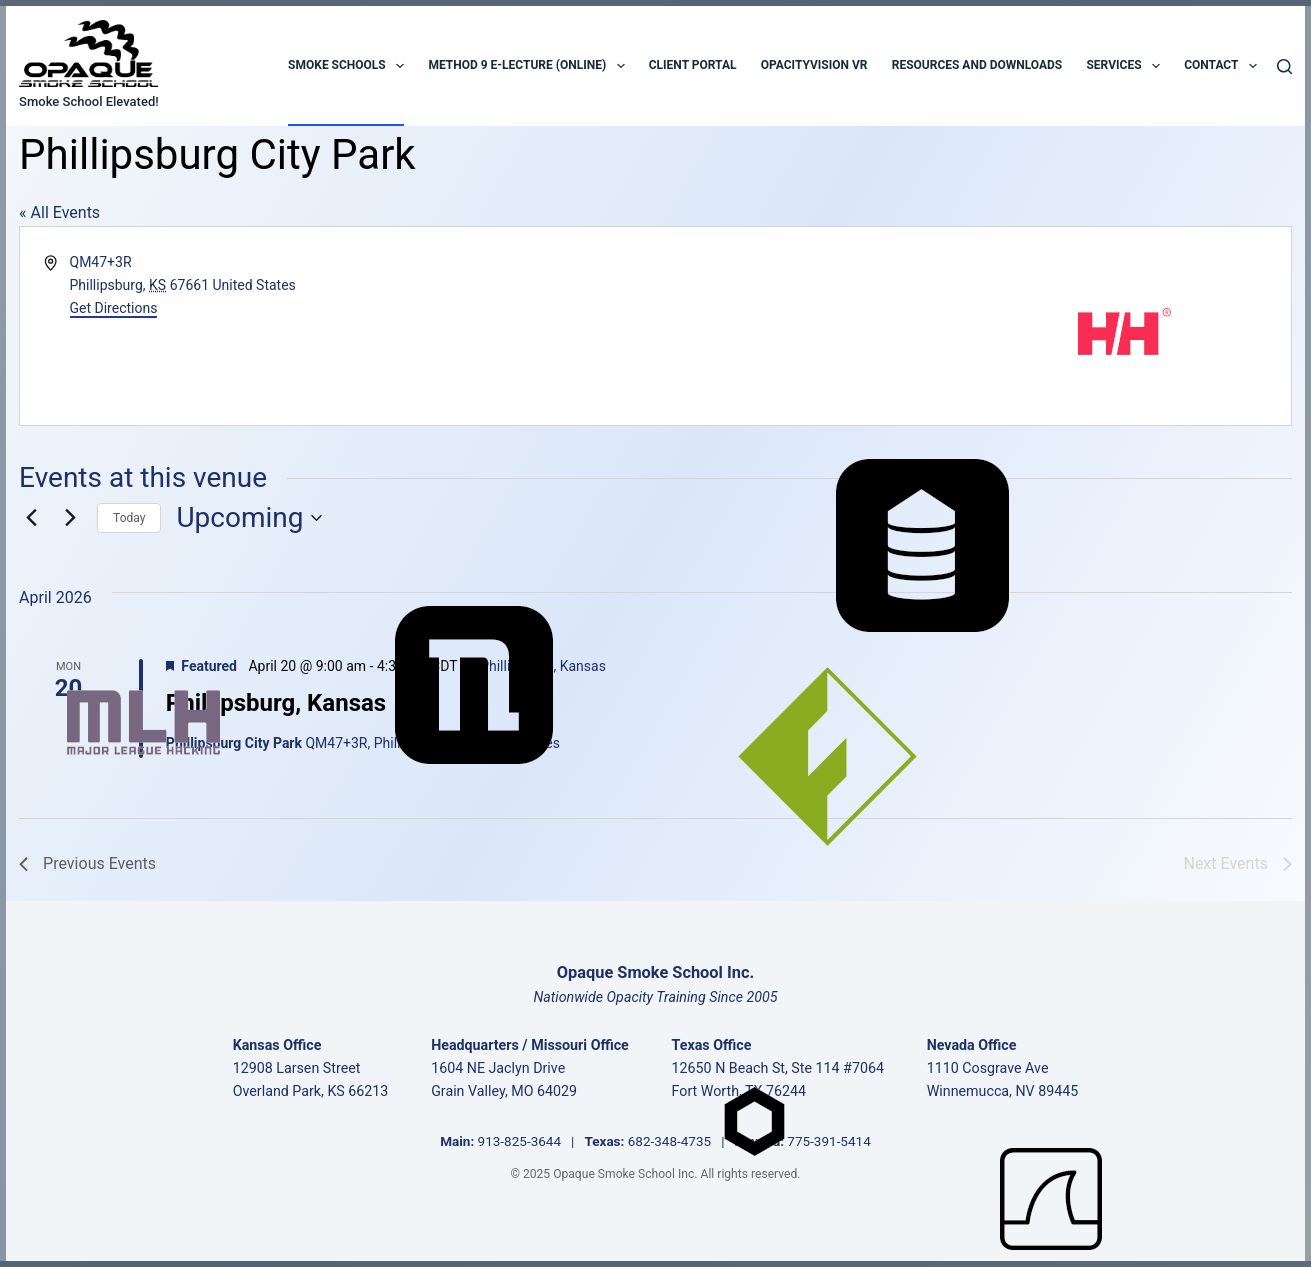 This screenshot has height=1267, width=1311. Describe the element at coordinates (827, 756) in the screenshot. I see `flashforge brand logo` at that location.